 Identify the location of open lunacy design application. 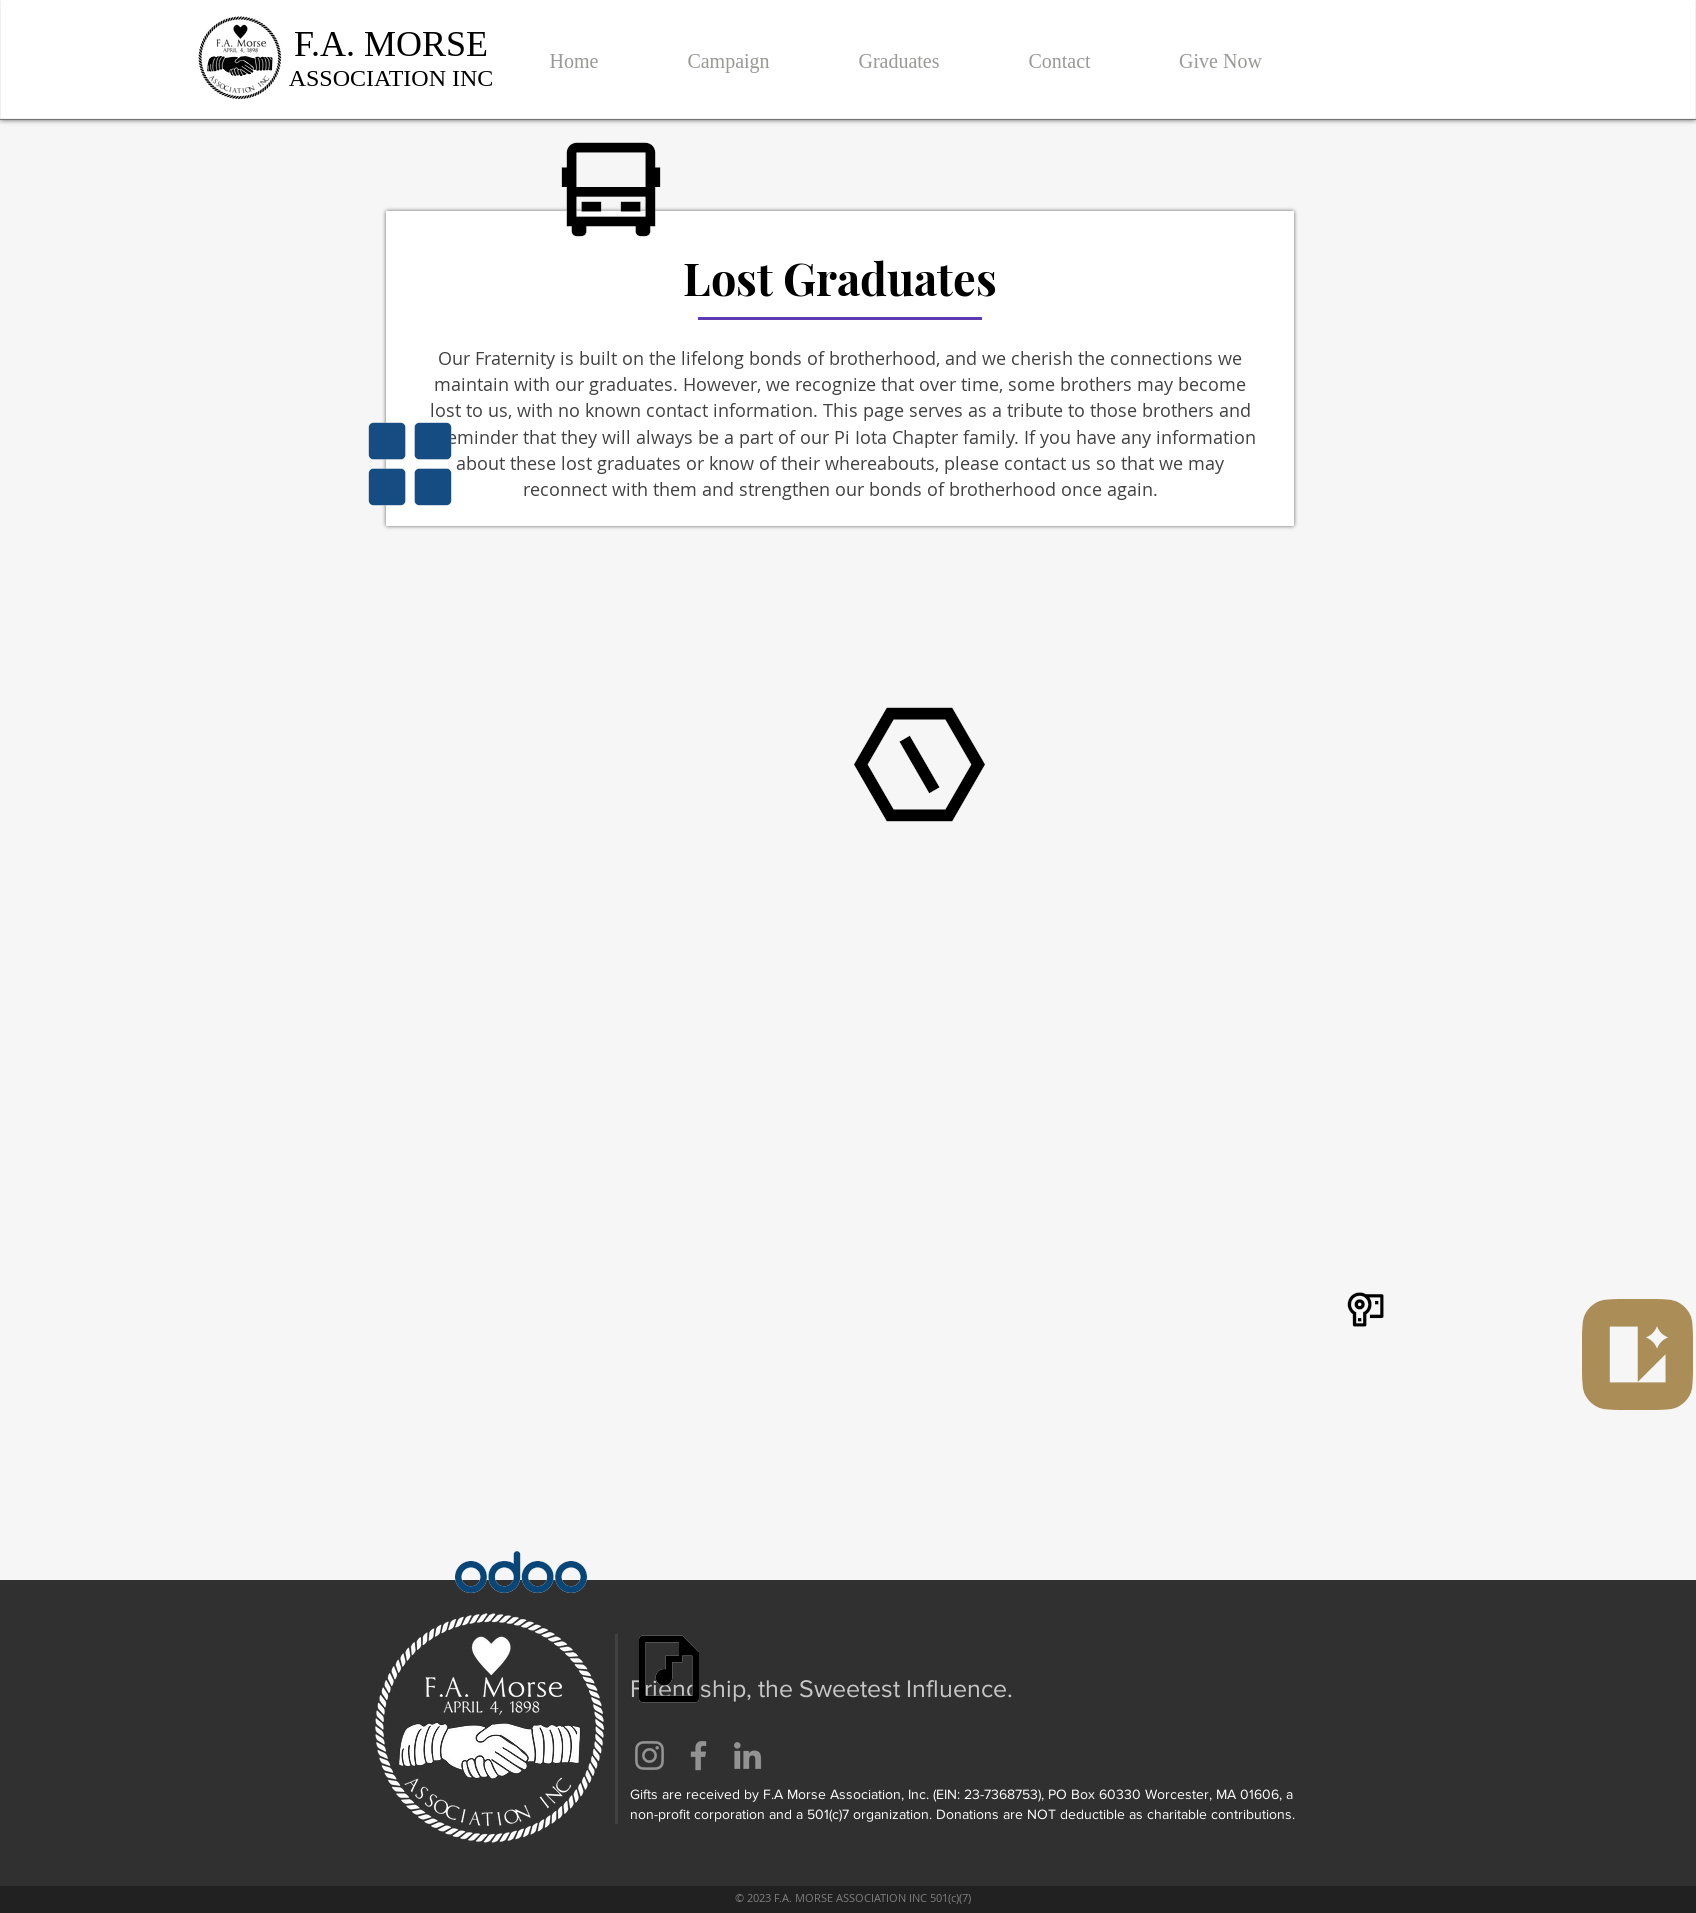
(1637, 1354).